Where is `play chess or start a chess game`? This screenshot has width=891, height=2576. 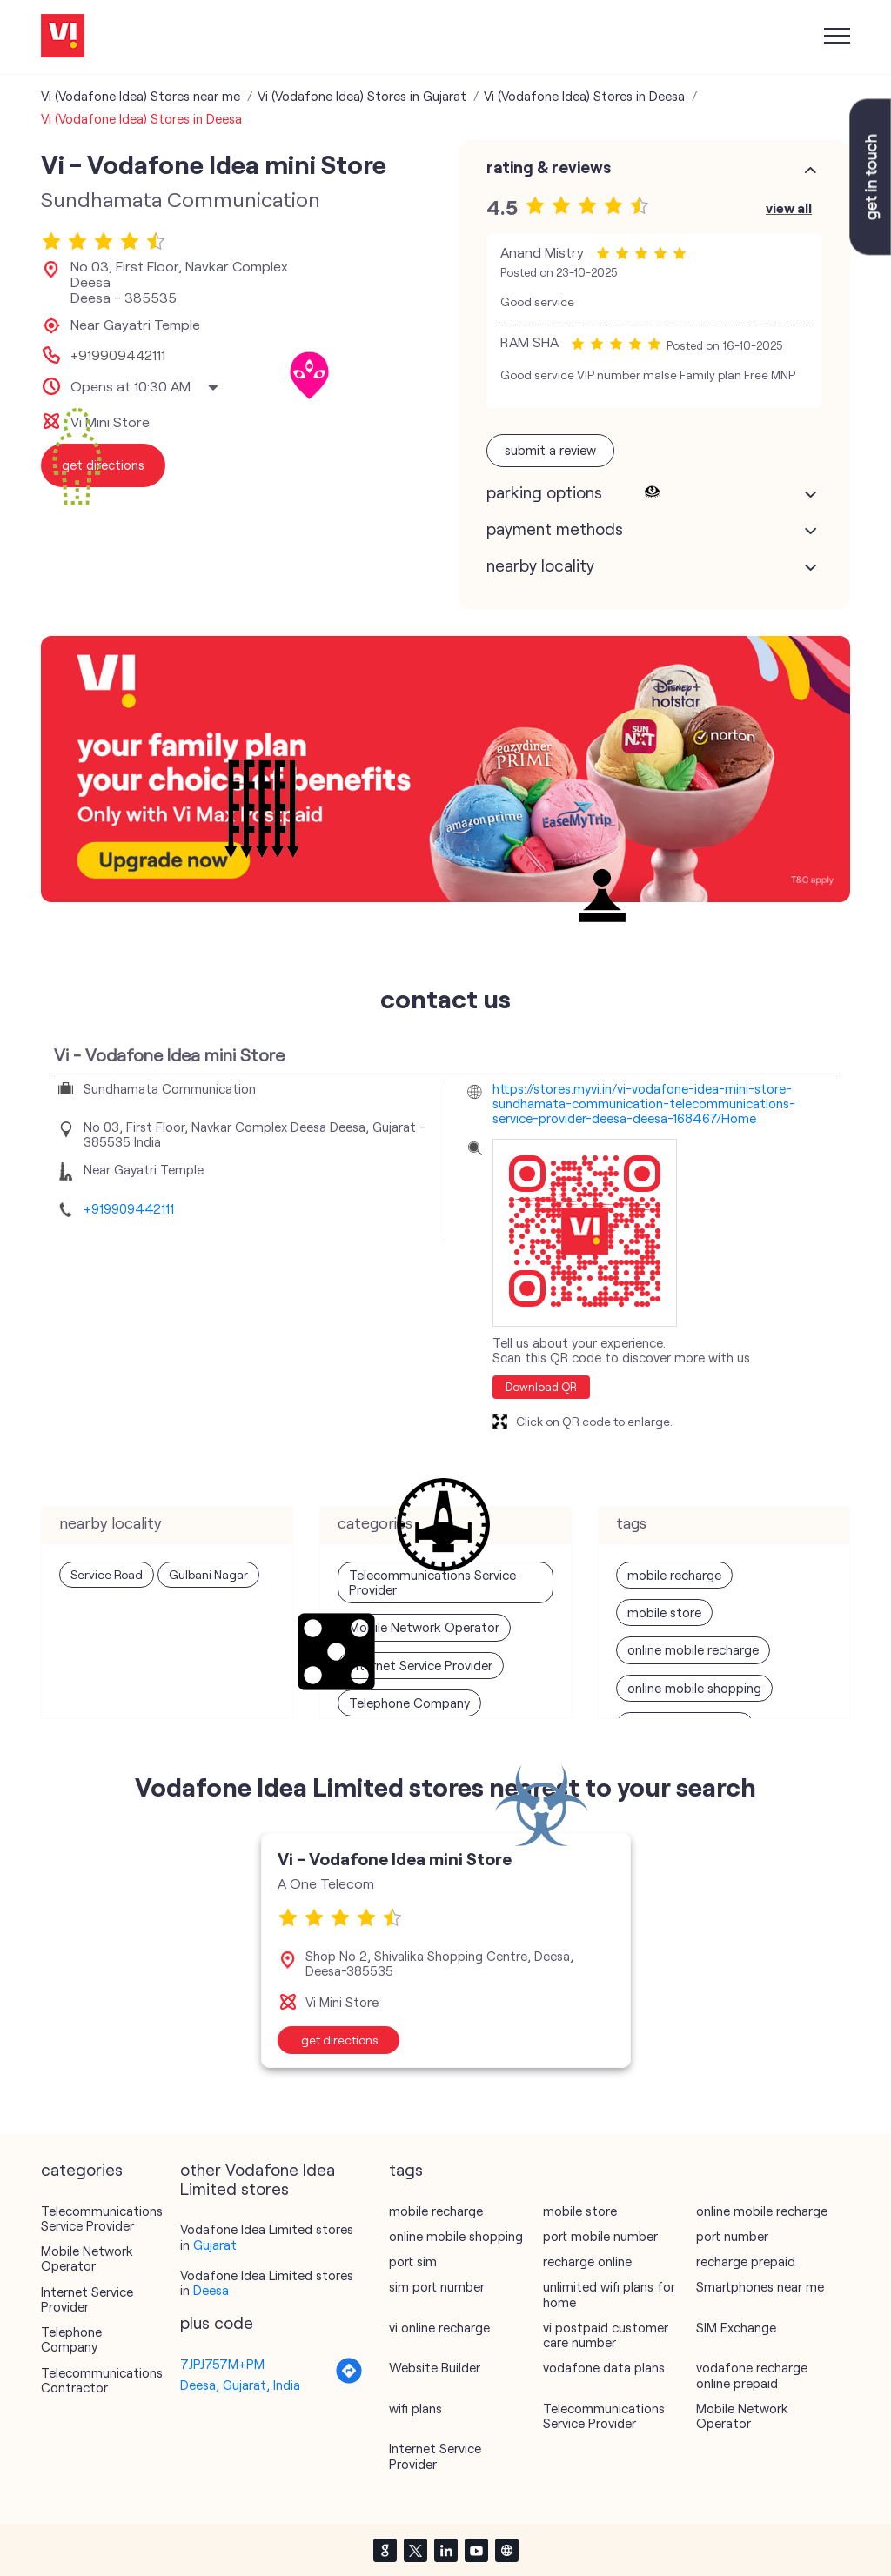 play chess or start a chess game is located at coordinates (602, 887).